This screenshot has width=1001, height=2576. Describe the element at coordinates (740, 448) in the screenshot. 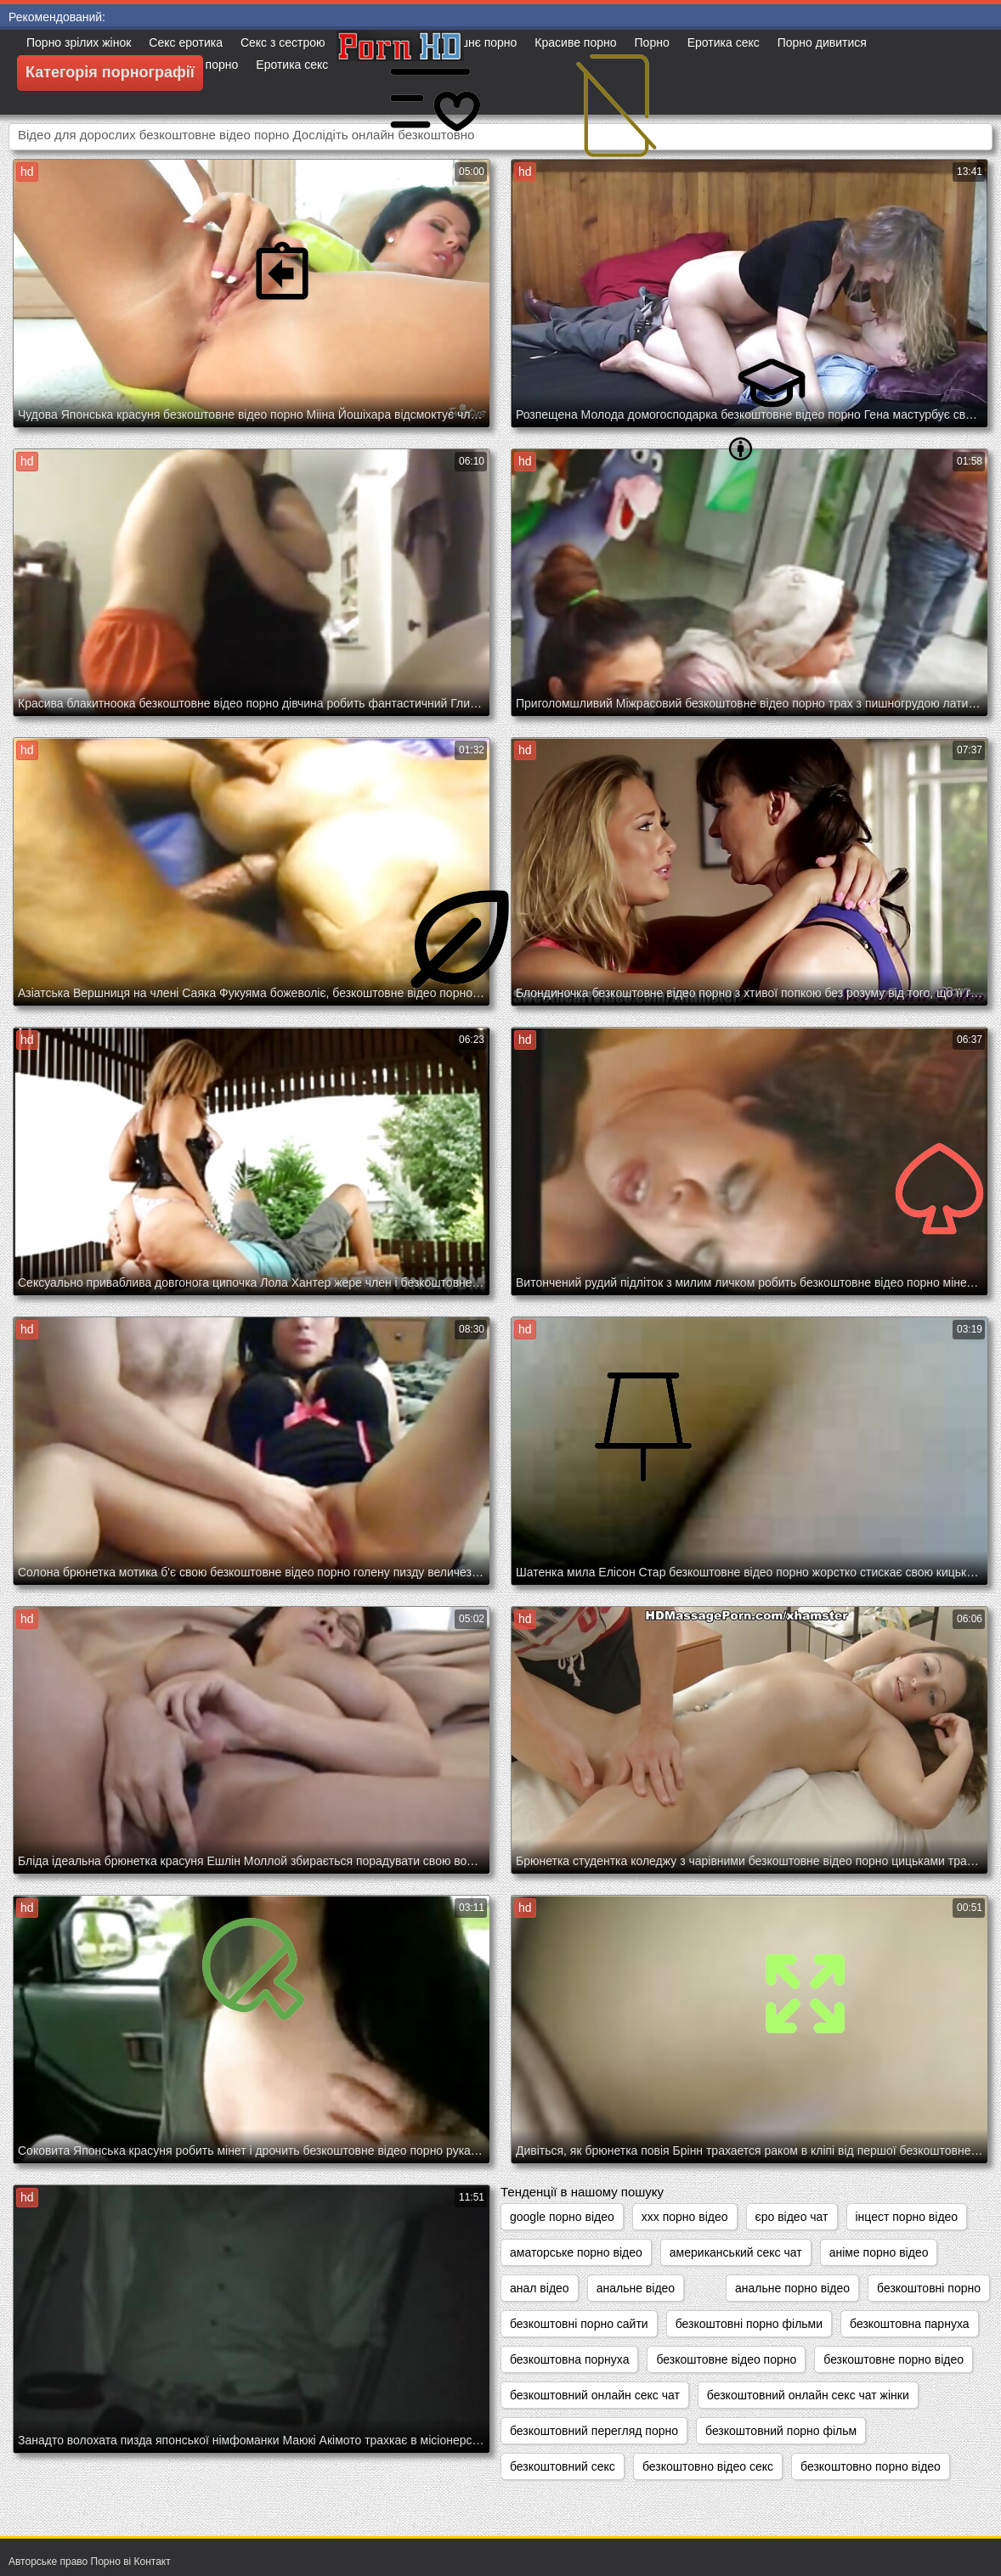

I see `view attribution or credits information` at that location.